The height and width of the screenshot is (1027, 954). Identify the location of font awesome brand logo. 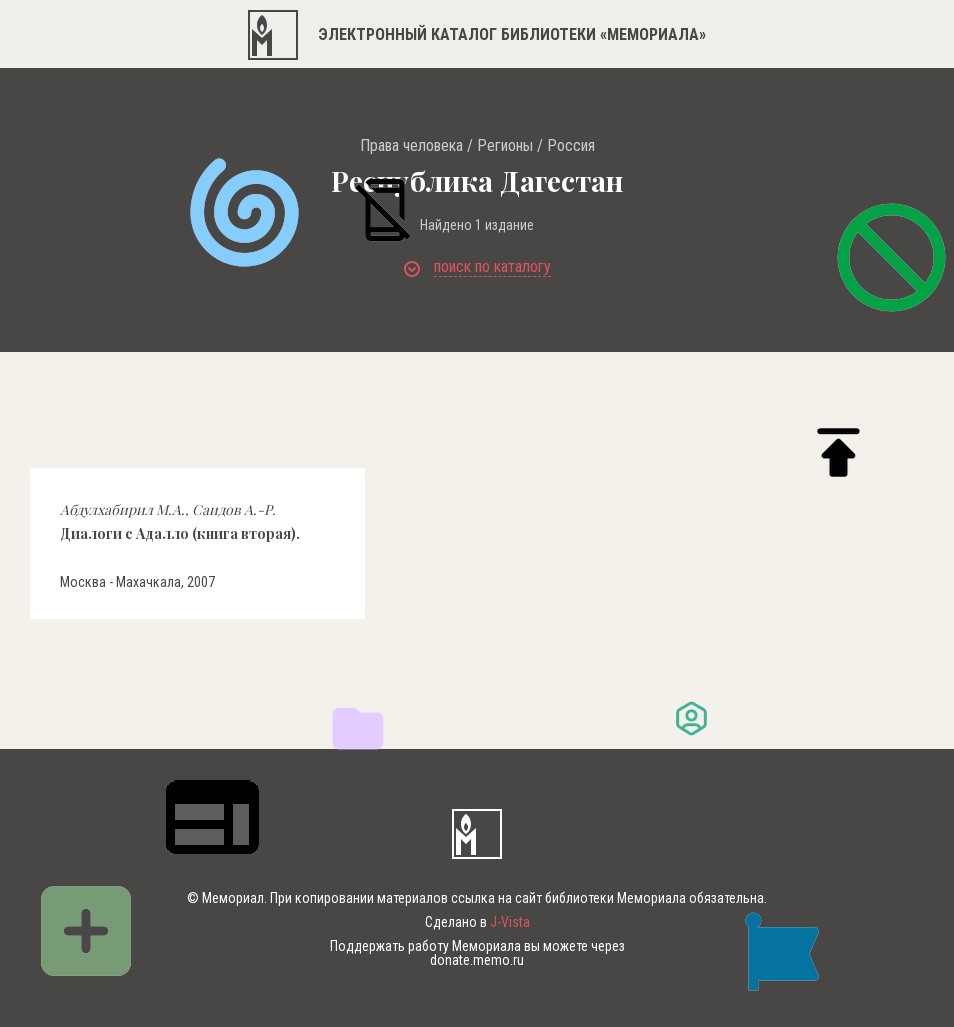
(782, 951).